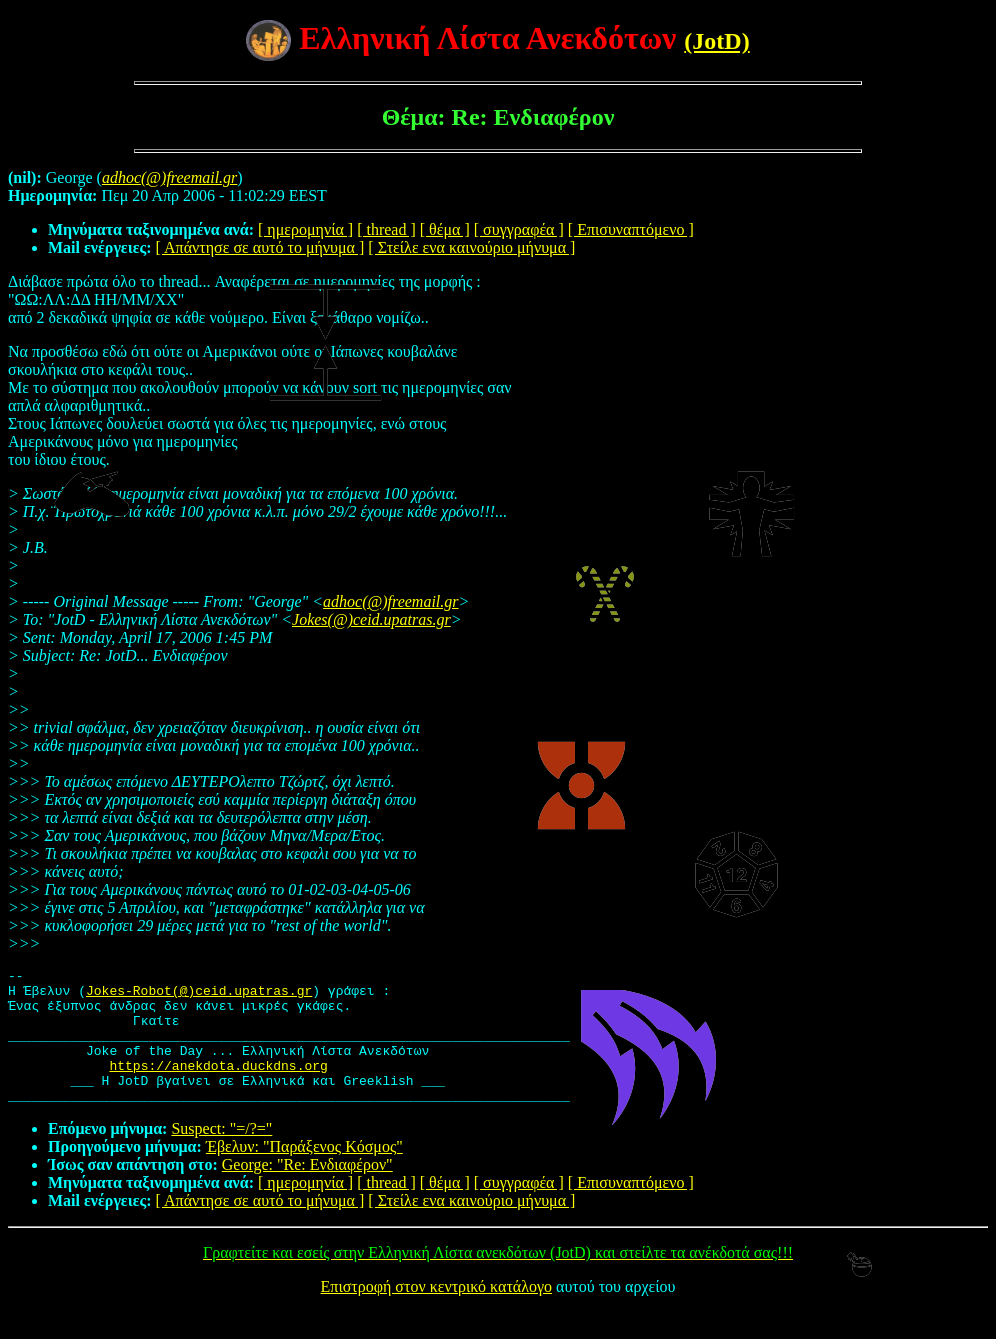  What do you see at coordinates (325, 342) in the screenshot?
I see `join a game or session` at bounding box center [325, 342].